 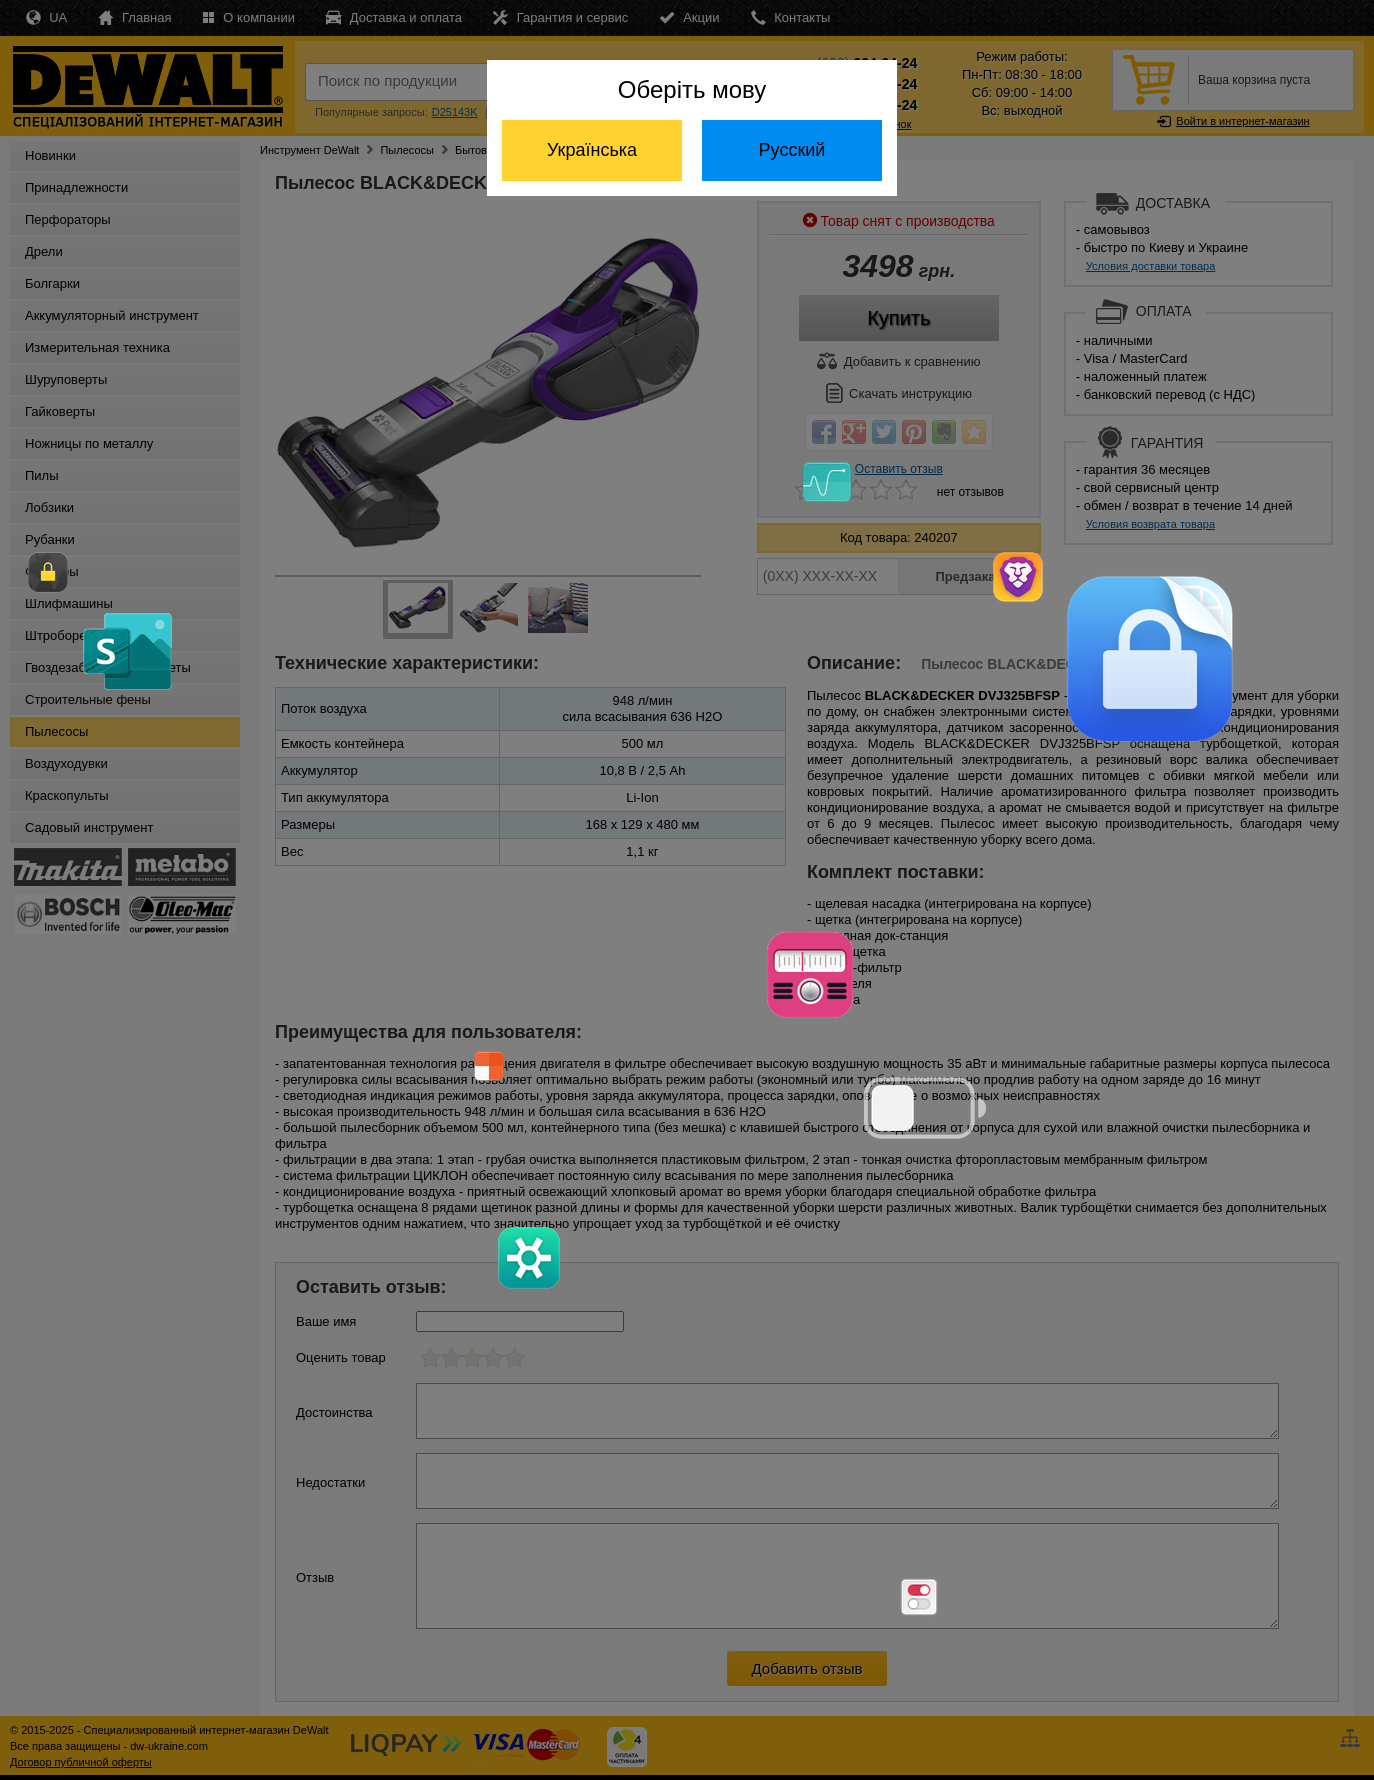 I want to click on open Microsoft Sway app, so click(x=127, y=651).